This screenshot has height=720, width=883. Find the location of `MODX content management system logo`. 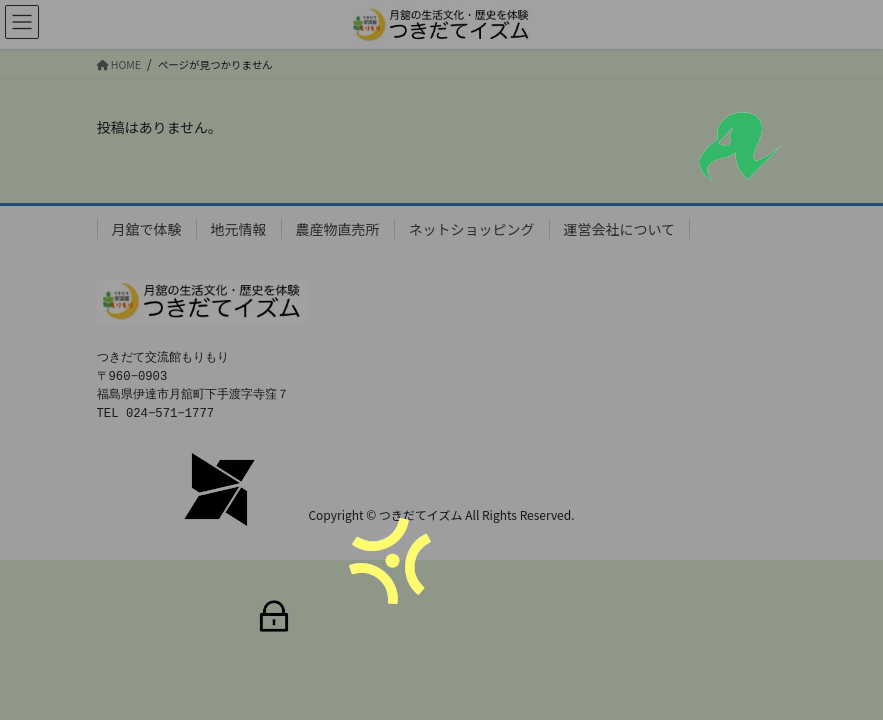

MODX content management system logo is located at coordinates (219, 489).